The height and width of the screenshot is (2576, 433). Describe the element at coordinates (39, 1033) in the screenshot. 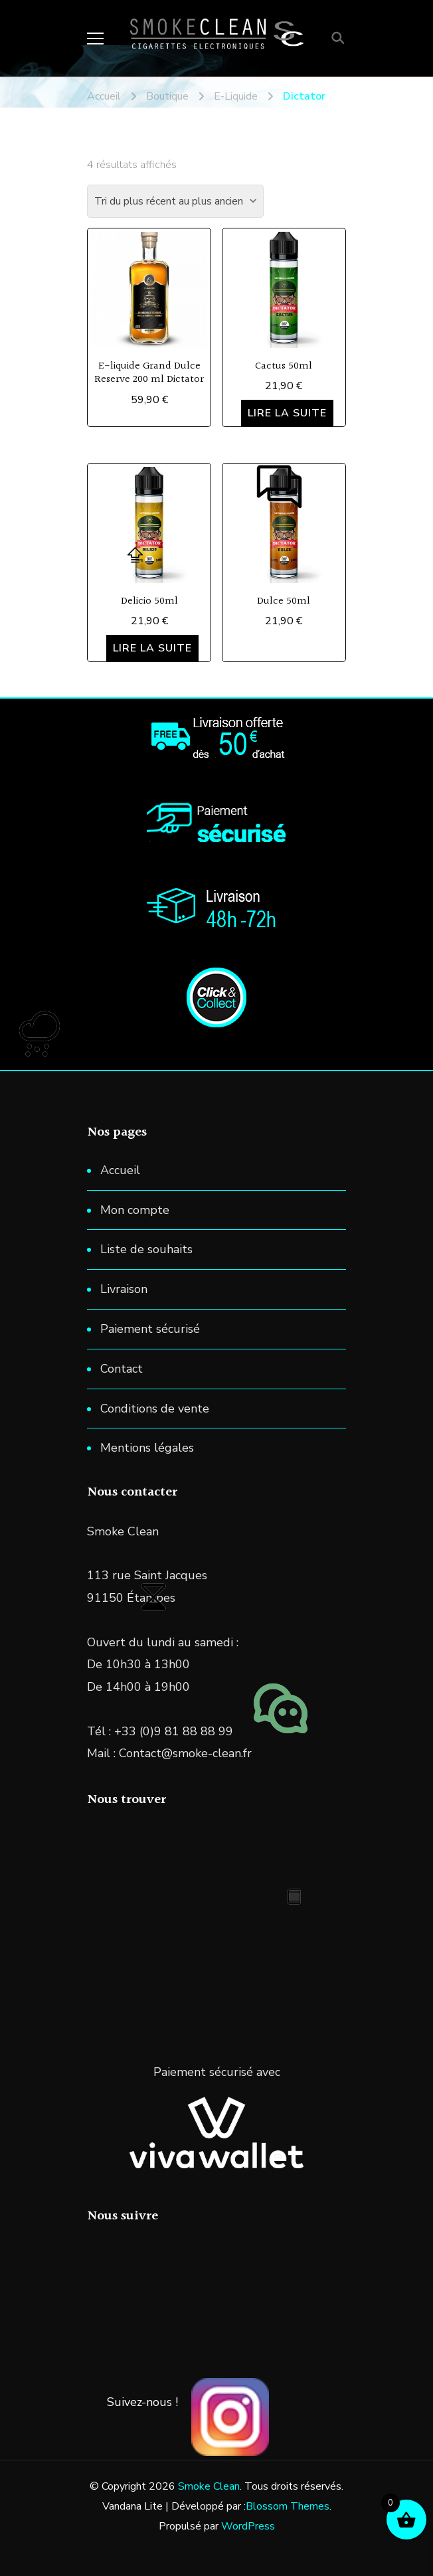

I see `indicates snowy weather conditions` at that location.